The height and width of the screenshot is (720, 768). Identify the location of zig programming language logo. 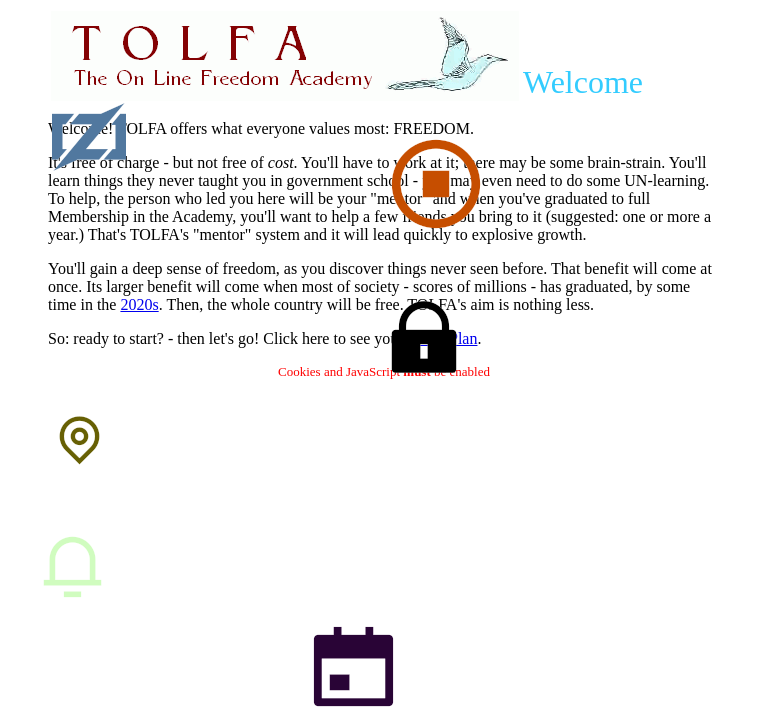
(89, 137).